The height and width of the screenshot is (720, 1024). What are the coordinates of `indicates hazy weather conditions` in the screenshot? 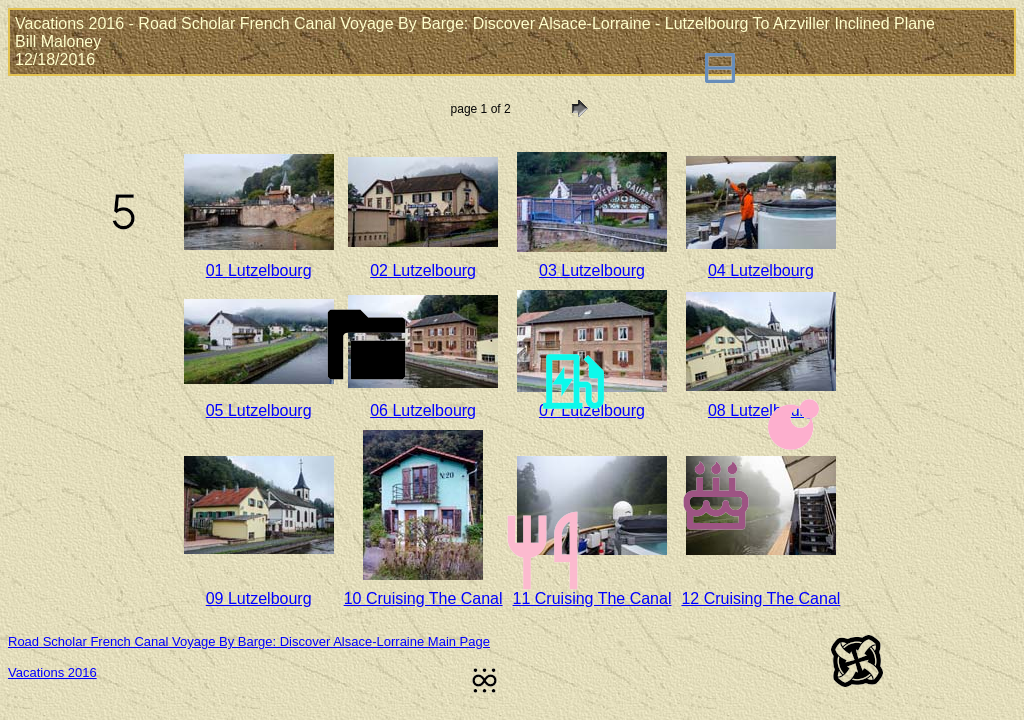 It's located at (484, 680).